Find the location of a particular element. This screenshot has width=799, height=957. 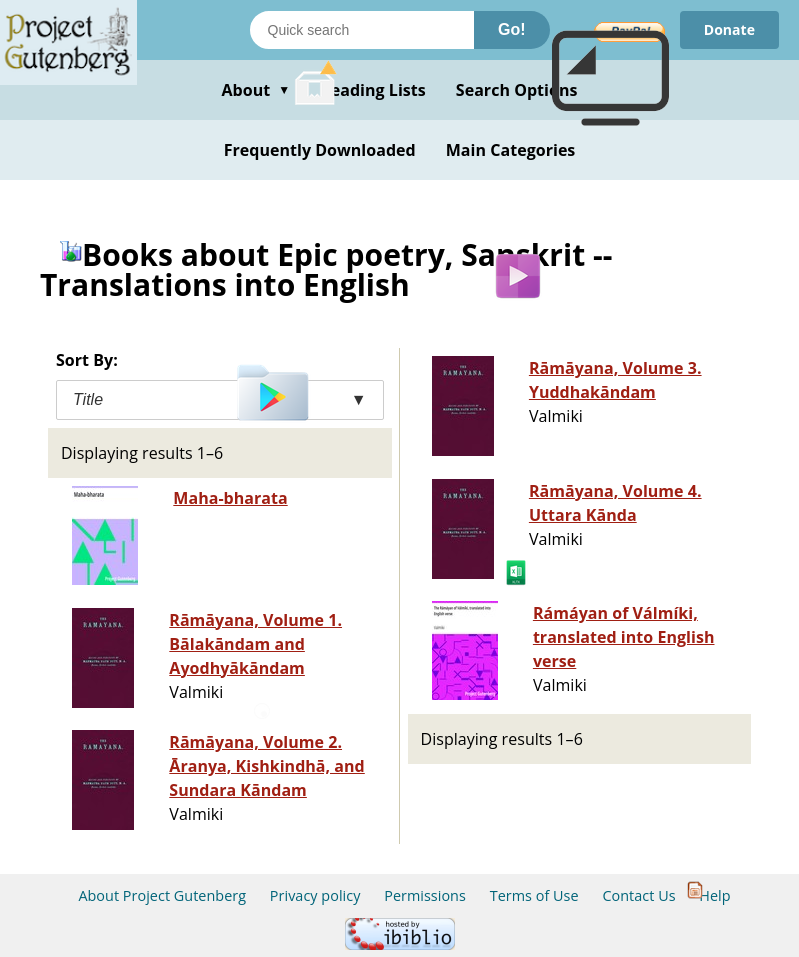

open a presentation file is located at coordinates (695, 890).